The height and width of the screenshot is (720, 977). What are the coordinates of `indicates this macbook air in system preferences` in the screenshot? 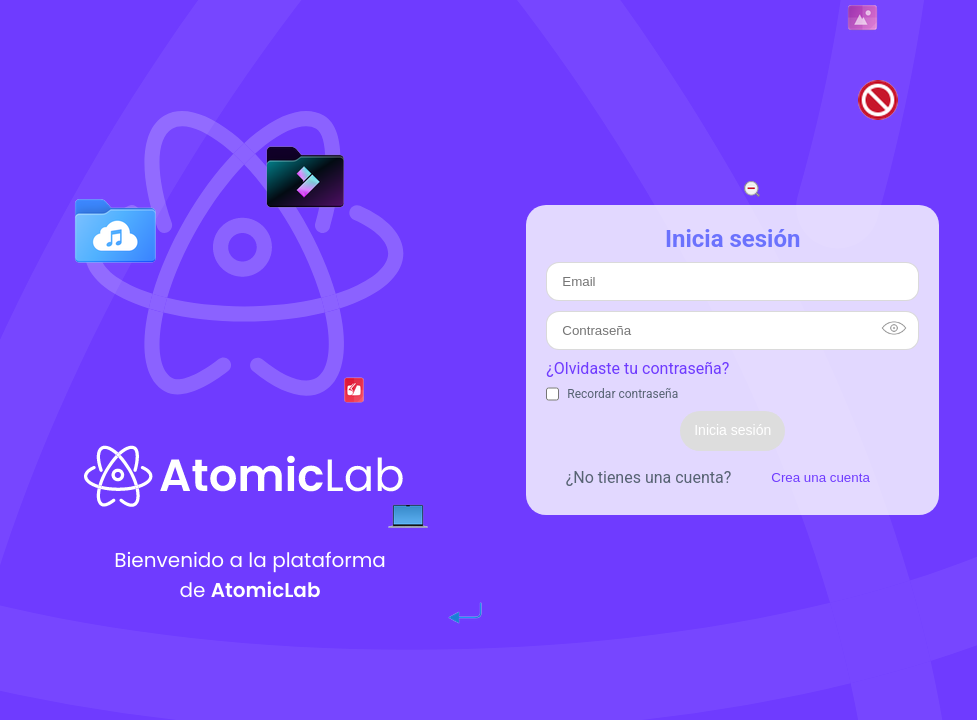 It's located at (408, 513).